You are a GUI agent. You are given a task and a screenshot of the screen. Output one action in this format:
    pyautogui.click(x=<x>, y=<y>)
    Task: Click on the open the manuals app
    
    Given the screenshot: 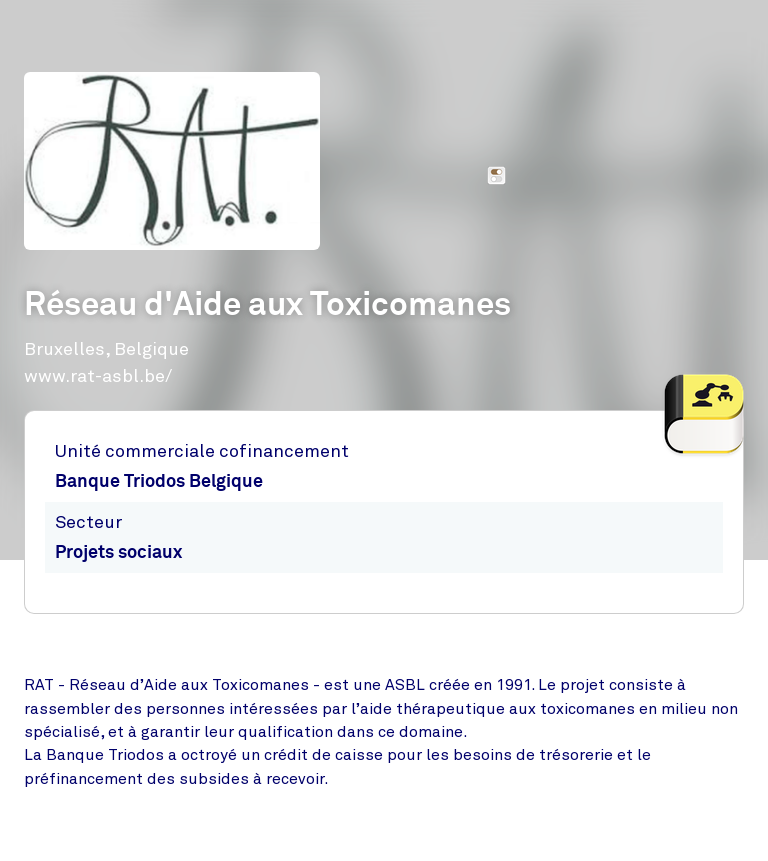 What is the action you would take?
    pyautogui.click(x=704, y=414)
    